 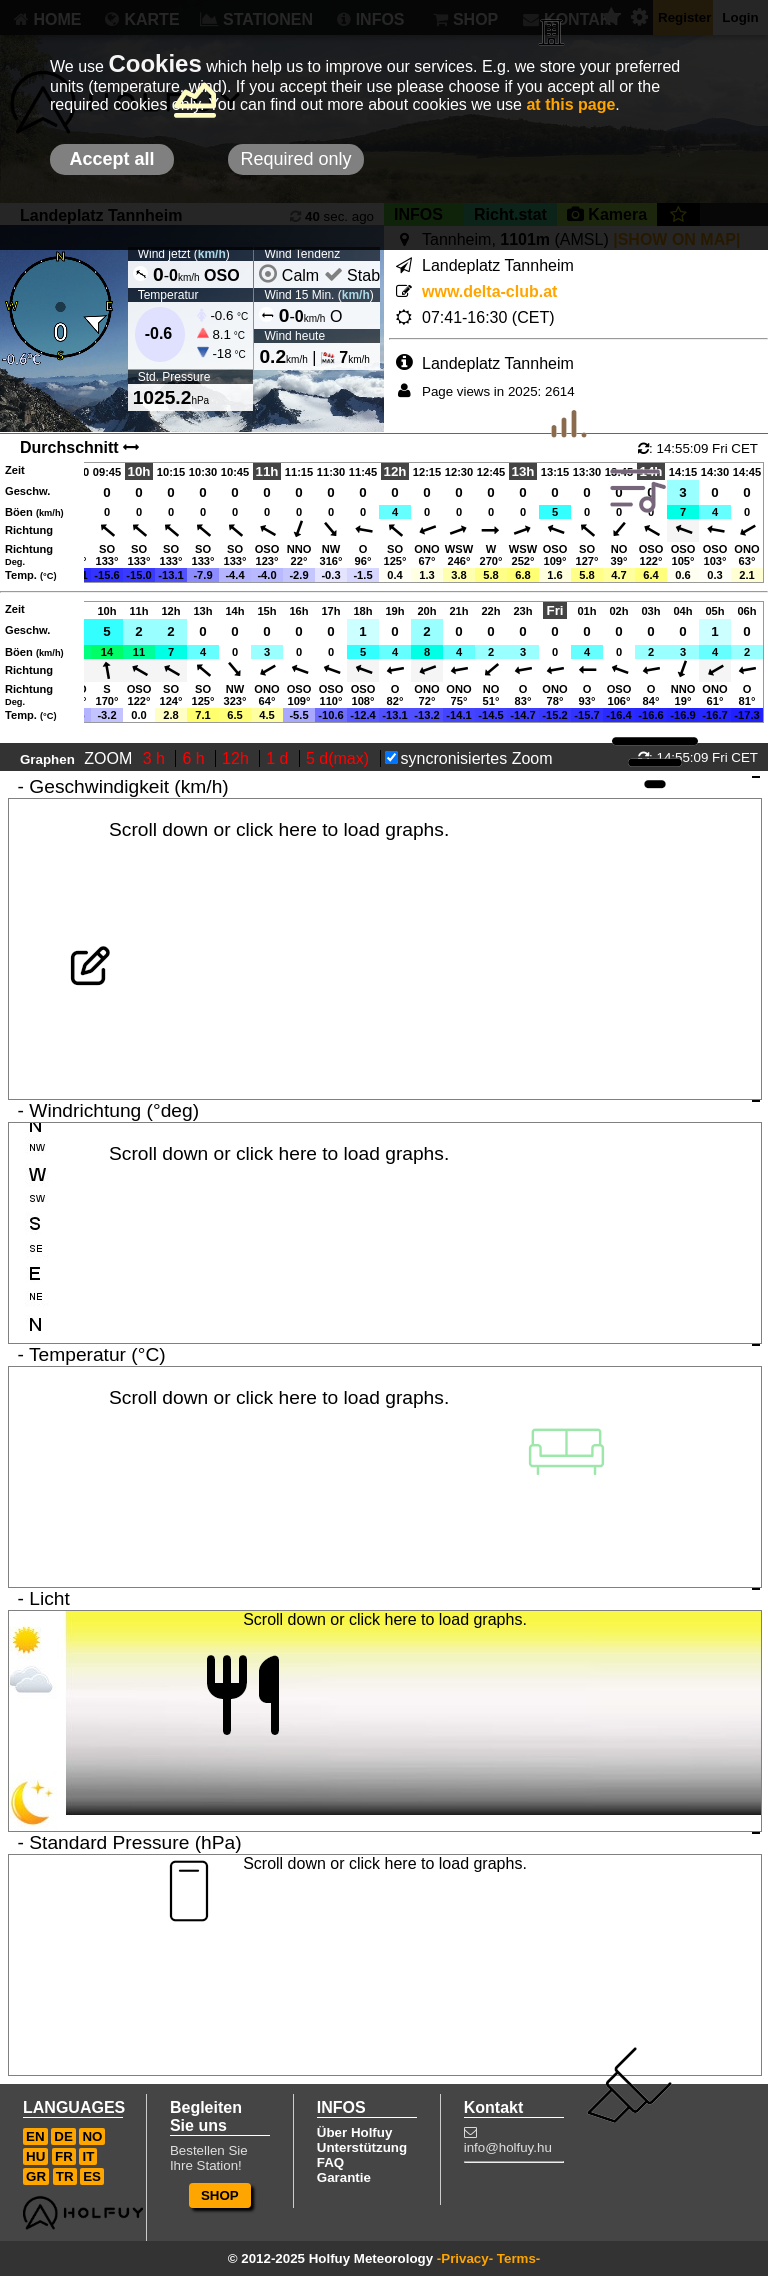 What do you see at coordinates (90, 965) in the screenshot?
I see `edit or compose a new document` at bounding box center [90, 965].